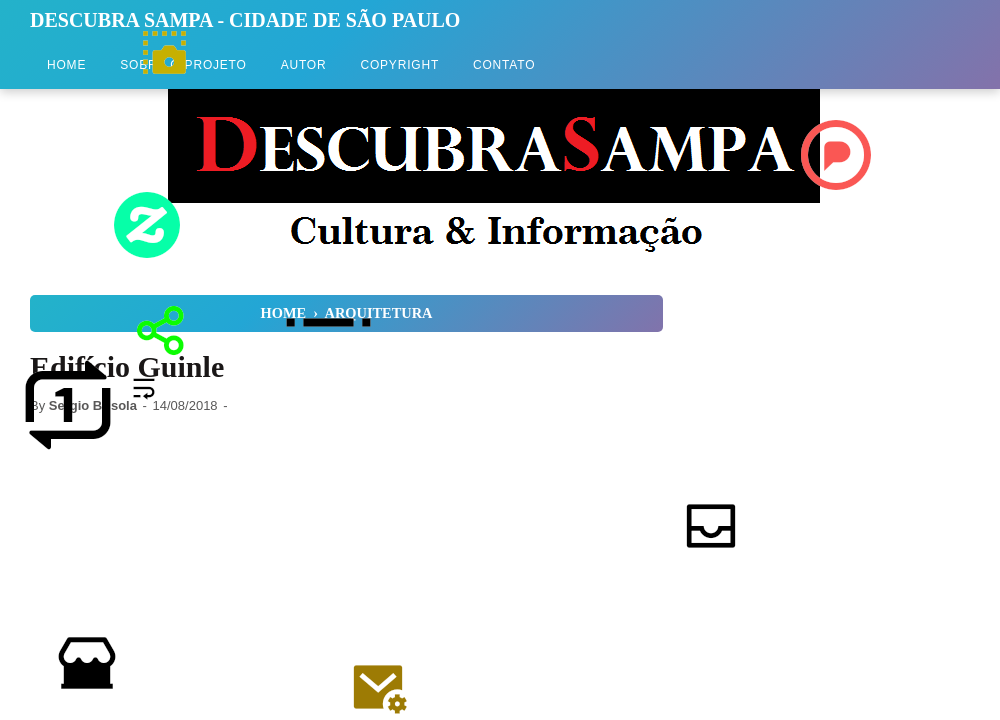 The image size is (1000, 720). What do you see at coordinates (378, 687) in the screenshot?
I see `access email settings` at bounding box center [378, 687].